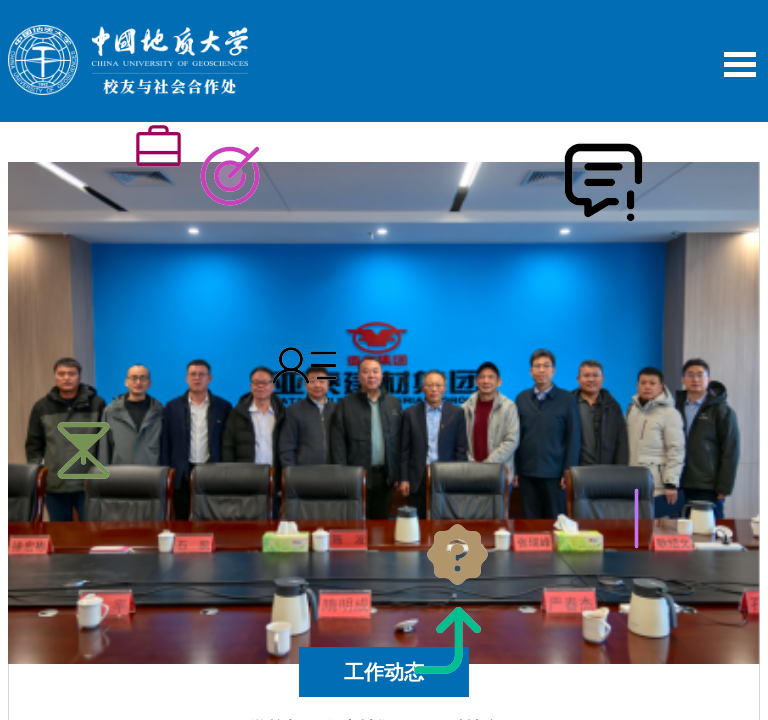 The width and height of the screenshot is (768, 720). Describe the element at coordinates (457, 554) in the screenshot. I see `access help or FAQ section` at that location.